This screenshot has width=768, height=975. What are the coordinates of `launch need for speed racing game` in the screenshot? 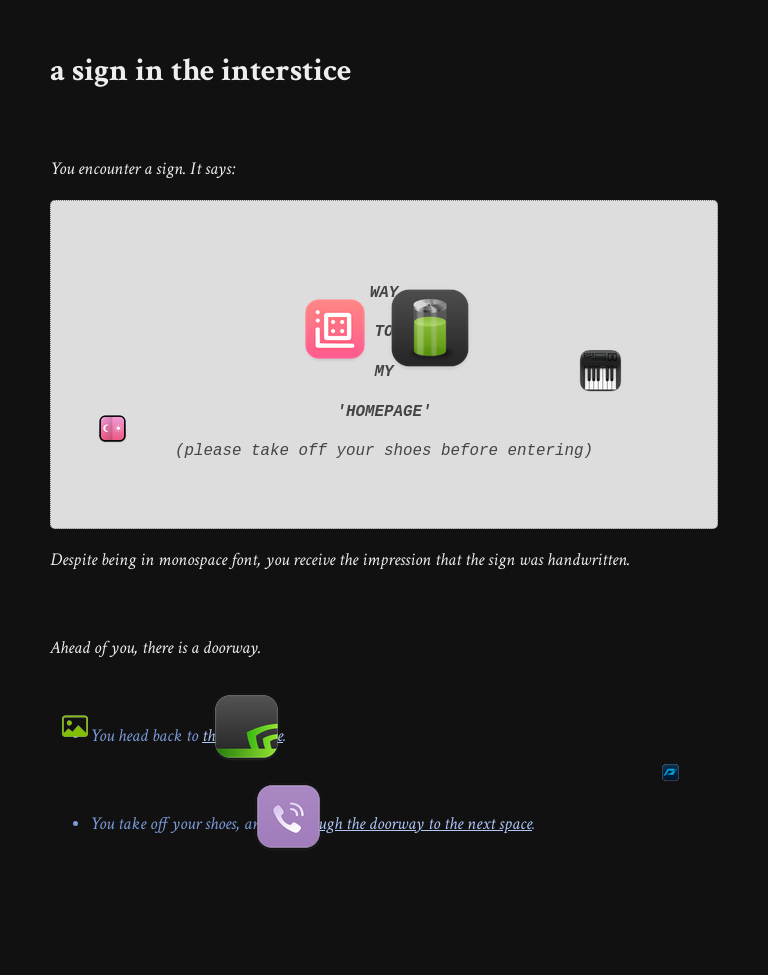 It's located at (670, 772).